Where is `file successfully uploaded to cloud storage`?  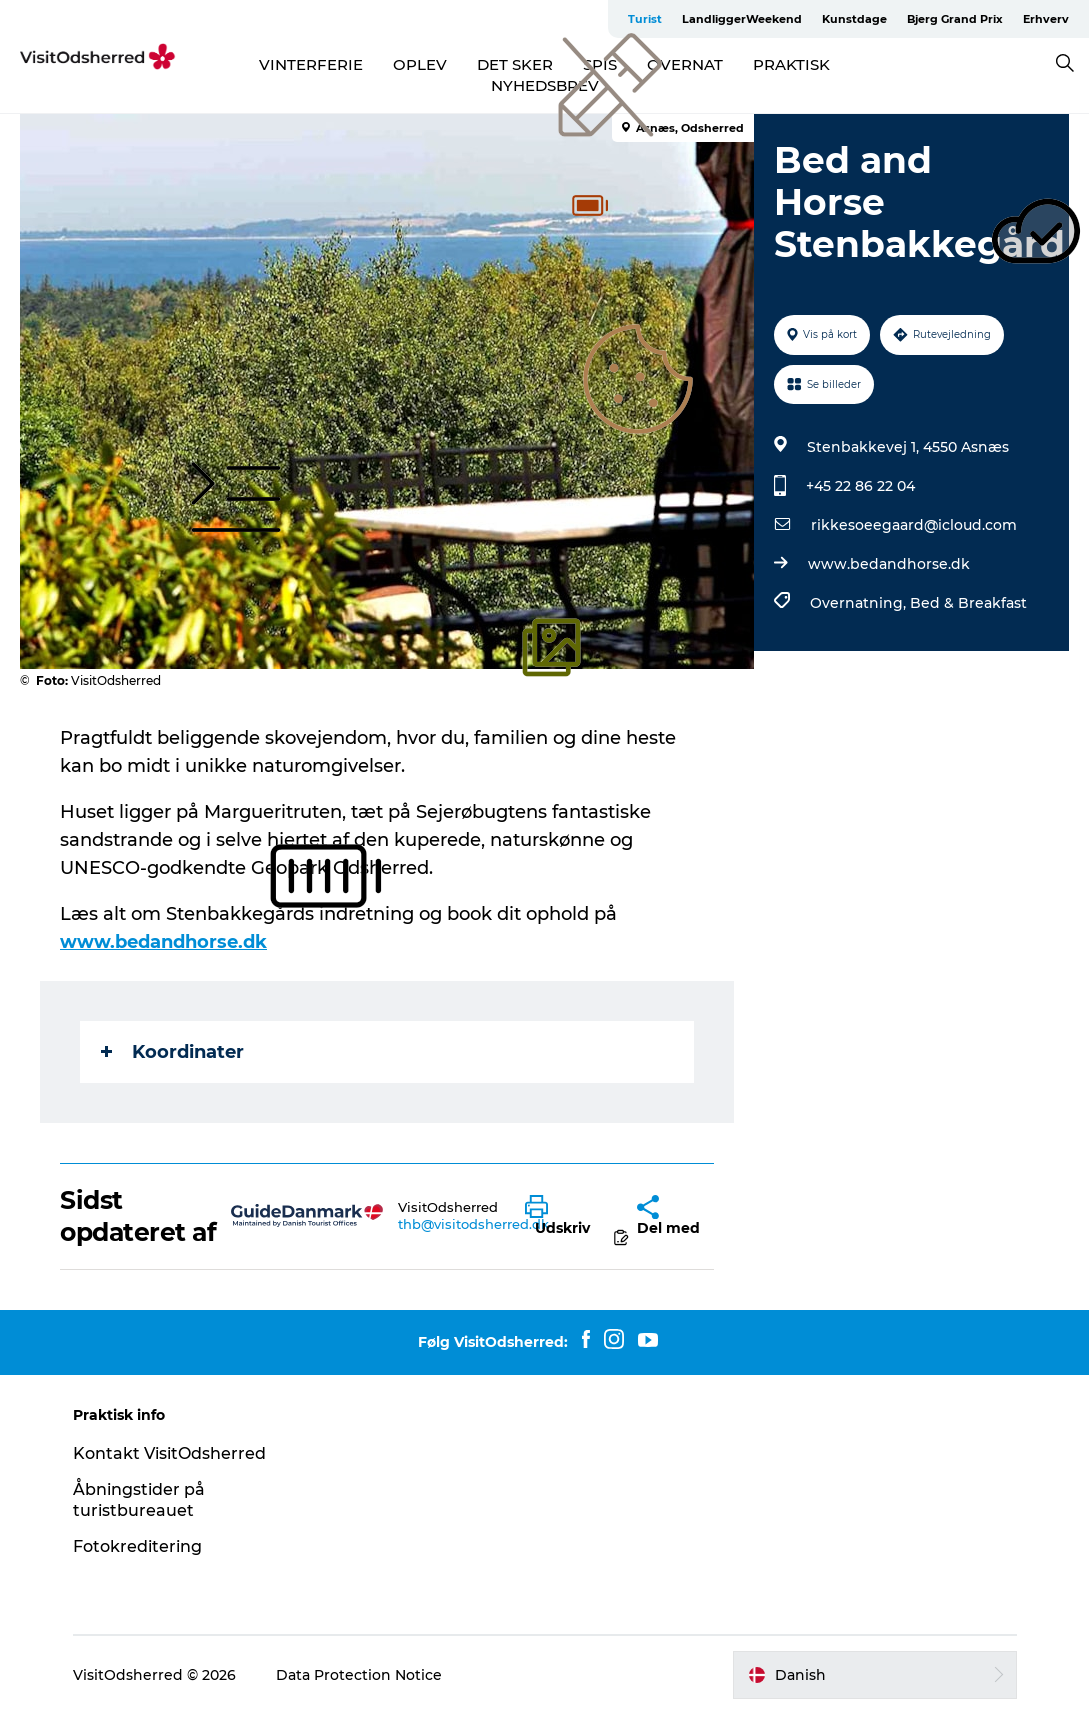 file successfully uploaded to cloud storage is located at coordinates (1036, 231).